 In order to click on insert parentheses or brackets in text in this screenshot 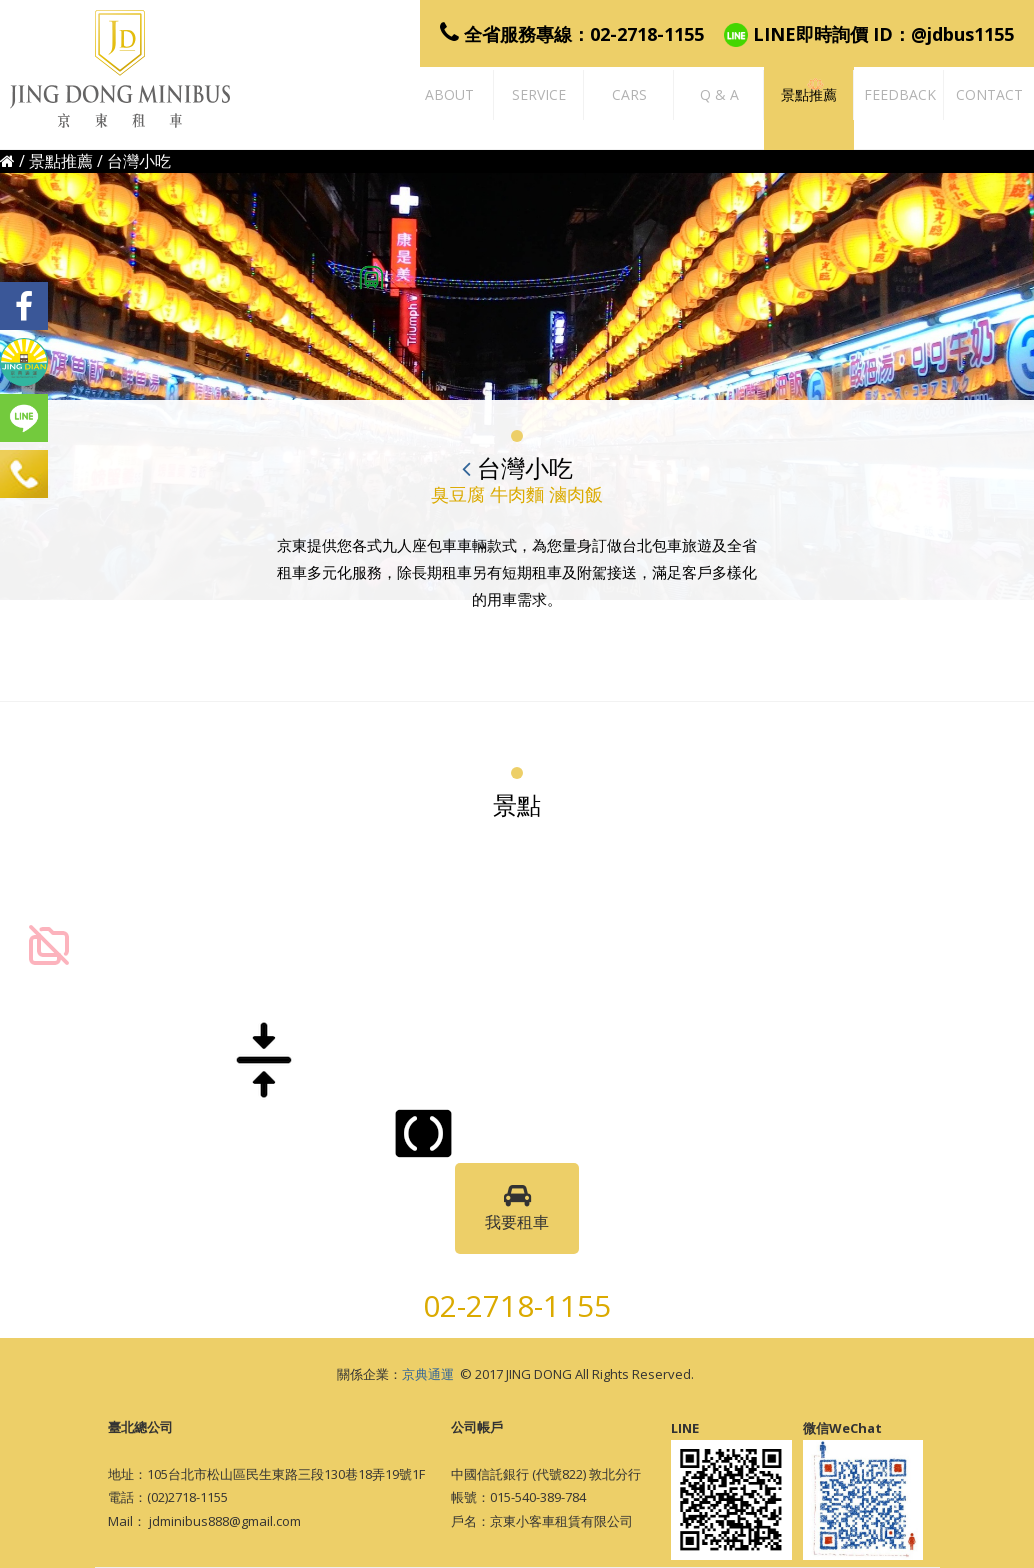, I will do `click(423, 1133)`.